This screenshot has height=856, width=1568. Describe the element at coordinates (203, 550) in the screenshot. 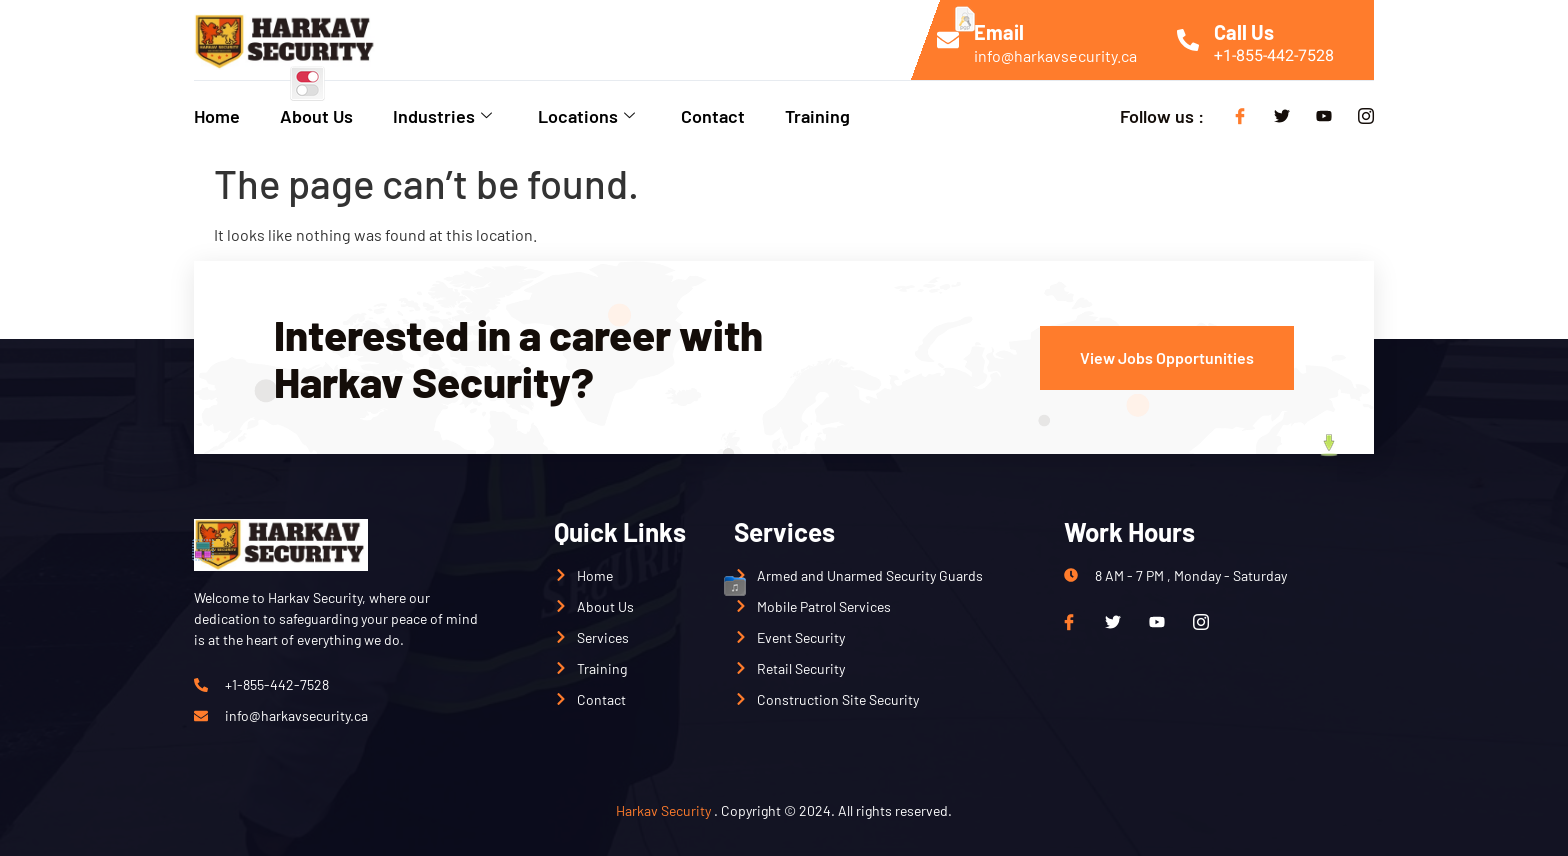

I see `select all items in the current view` at that location.